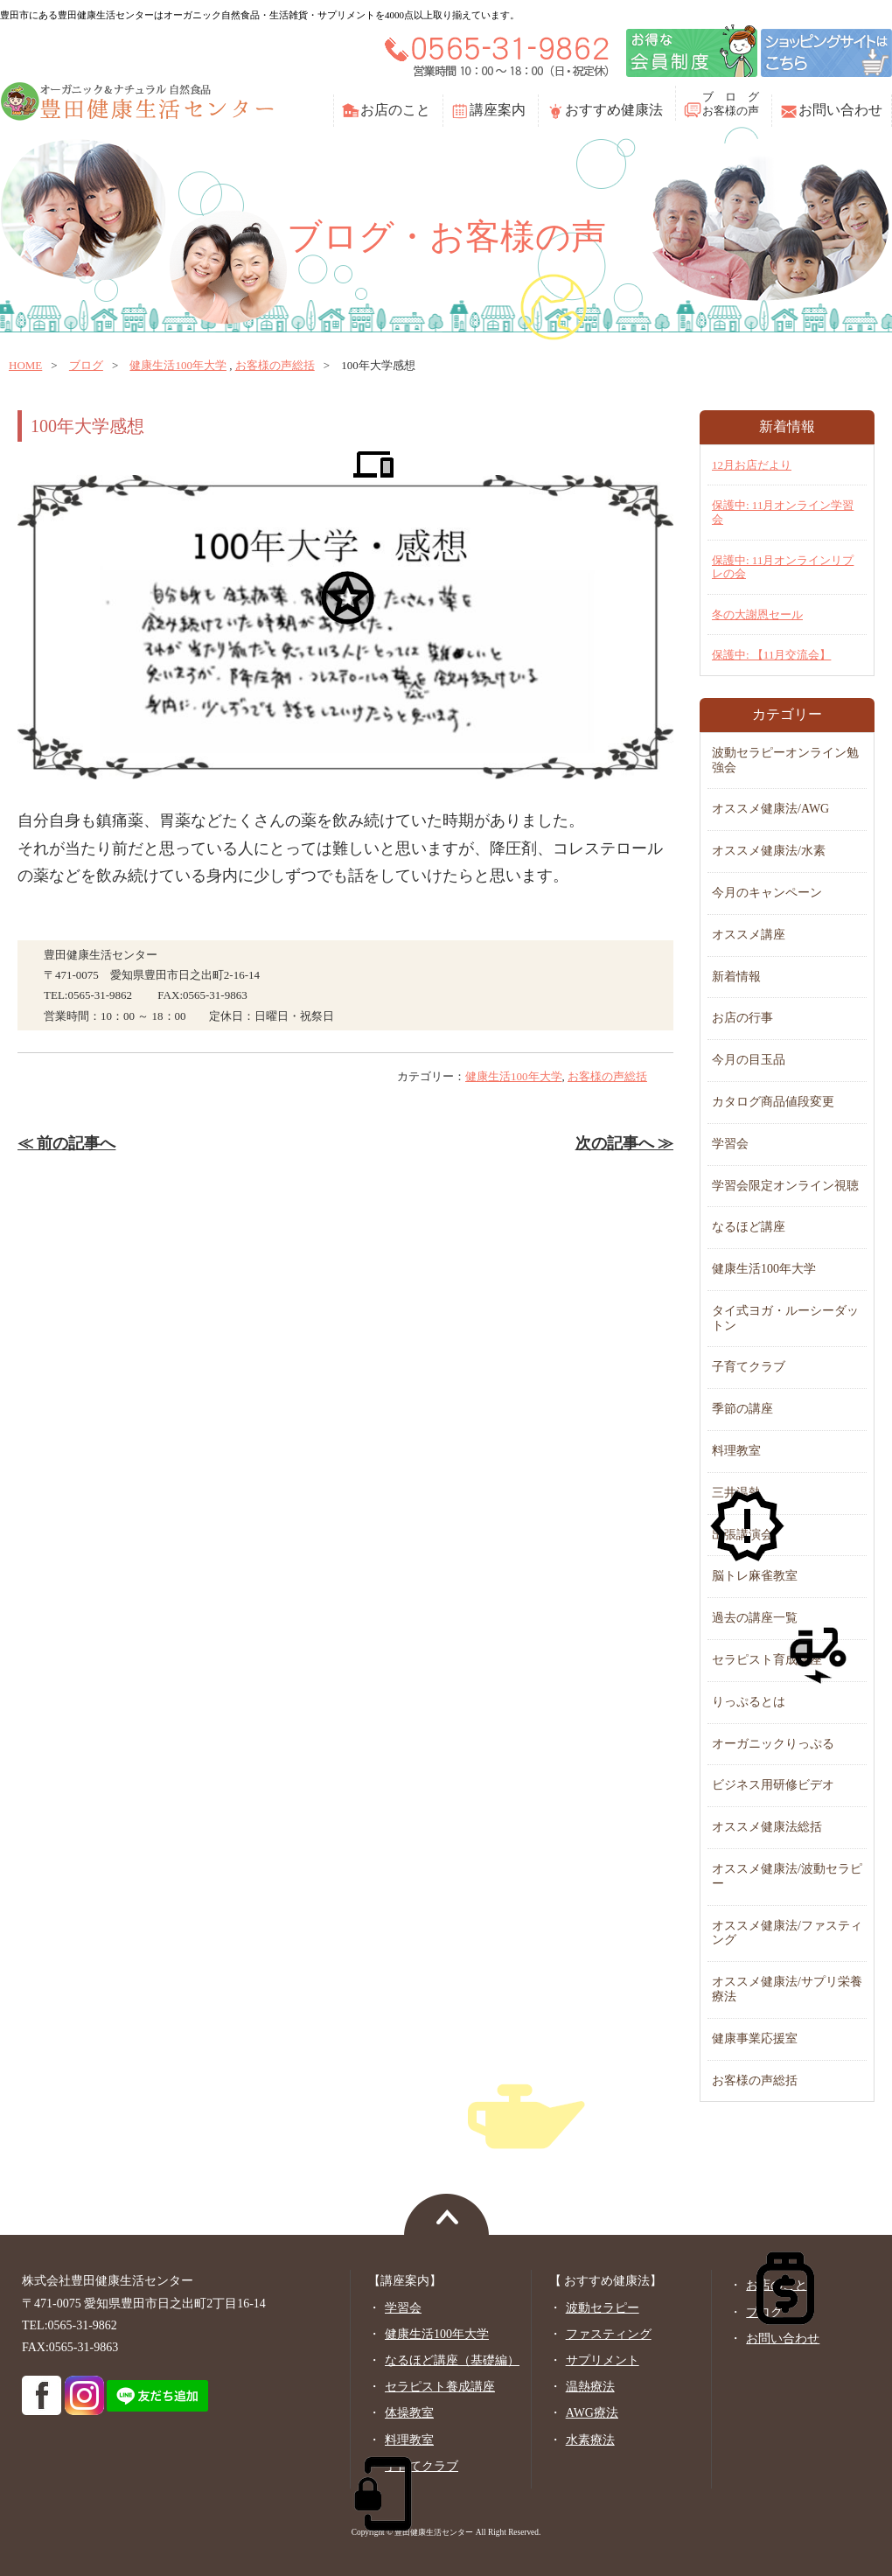  Describe the element at coordinates (526, 2119) in the screenshot. I see `access maintenance or service settings` at that location.